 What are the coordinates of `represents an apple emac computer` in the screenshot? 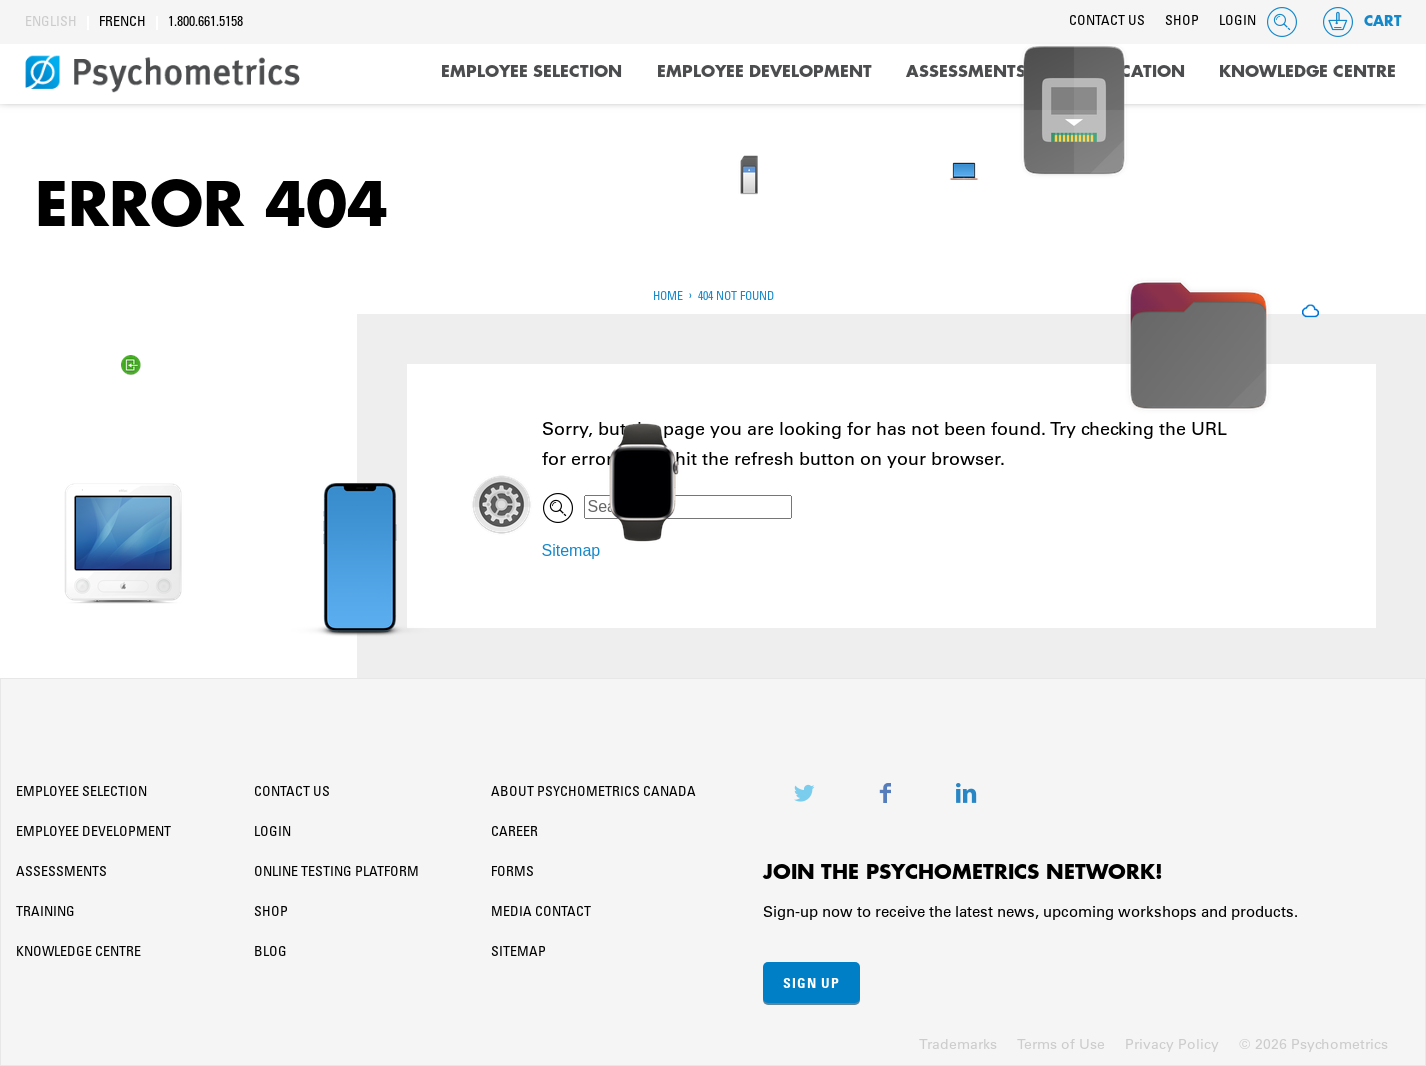 It's located at (123, 544).